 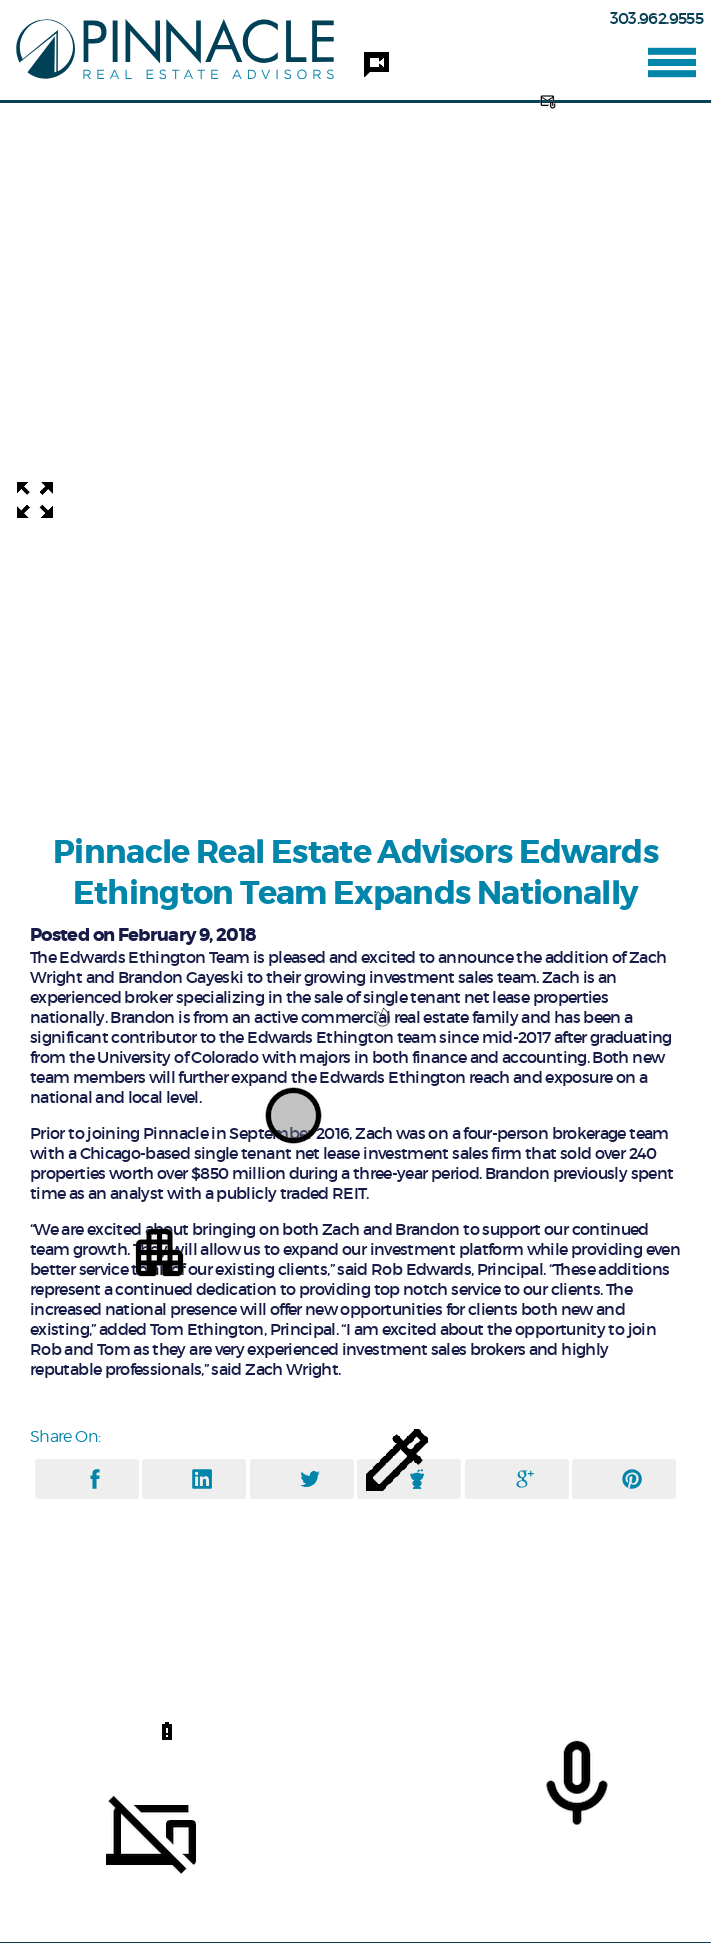 I want to click on pick a color from the image, so click(x=397, y=1460).